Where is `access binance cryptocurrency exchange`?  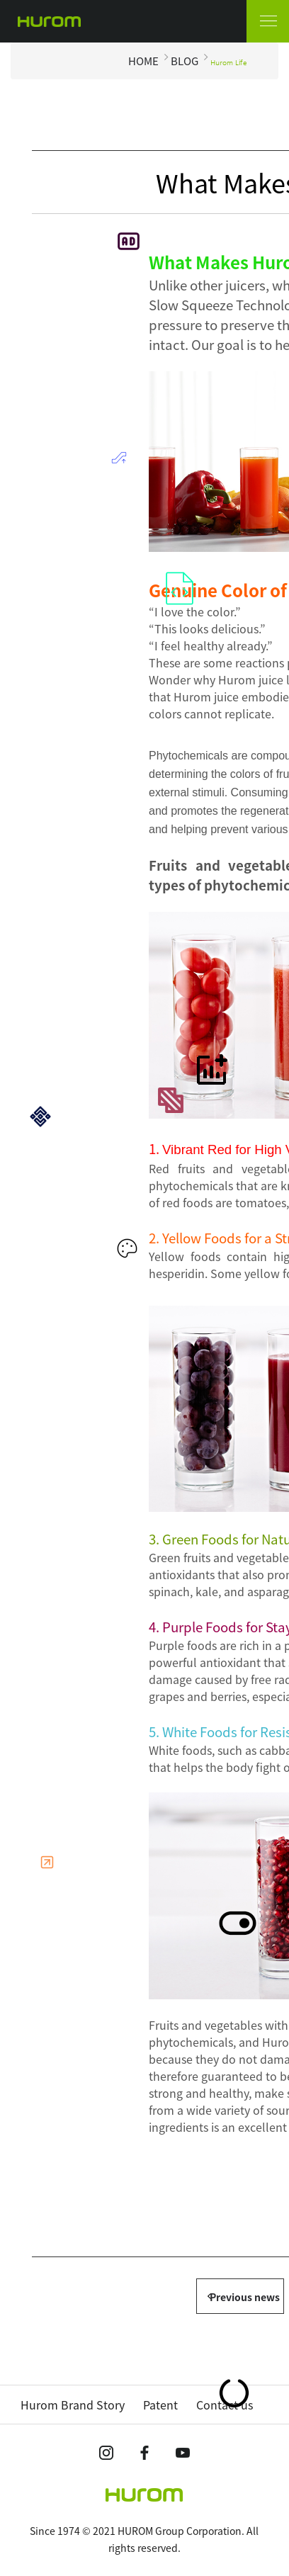 access binance cryptocurrency exchange is located at coordinates (40, 1117).